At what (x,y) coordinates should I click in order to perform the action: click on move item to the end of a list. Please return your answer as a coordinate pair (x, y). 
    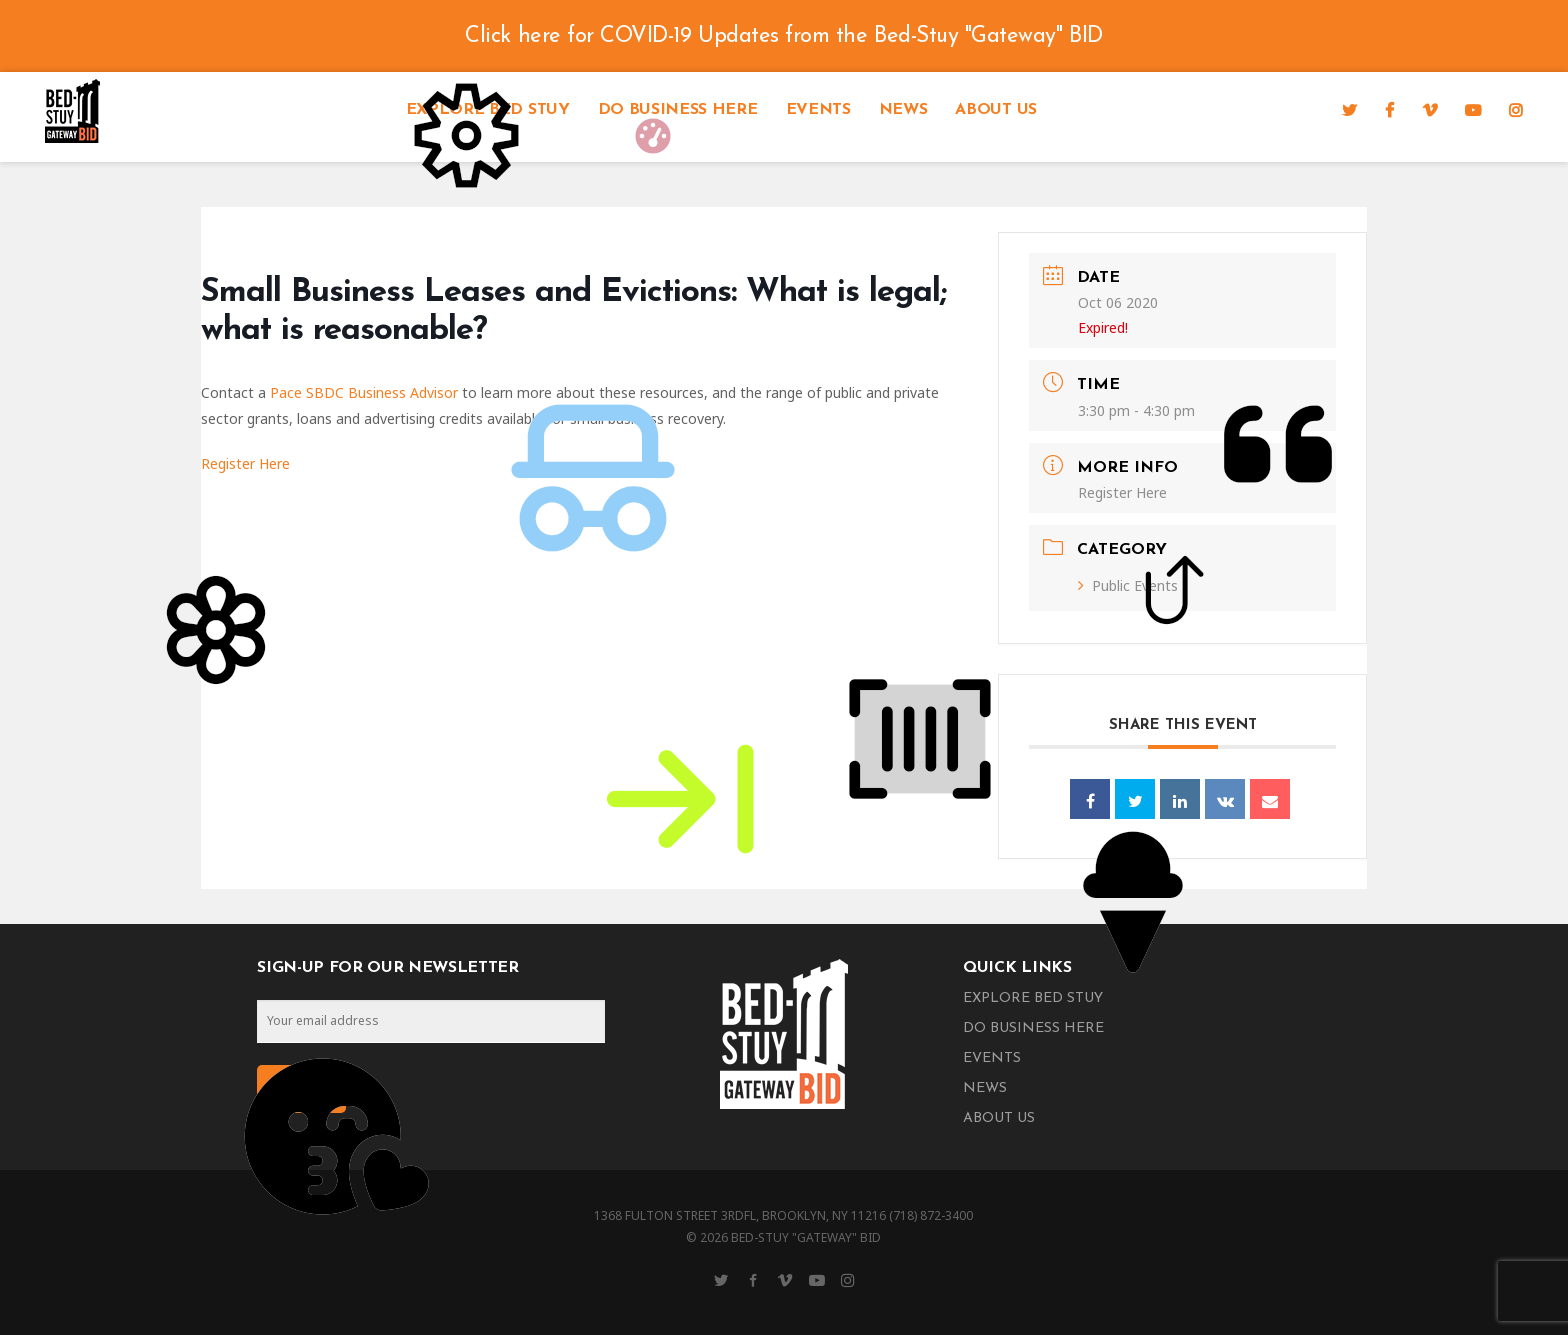
    Looking at the image, I should click on (683, 799).